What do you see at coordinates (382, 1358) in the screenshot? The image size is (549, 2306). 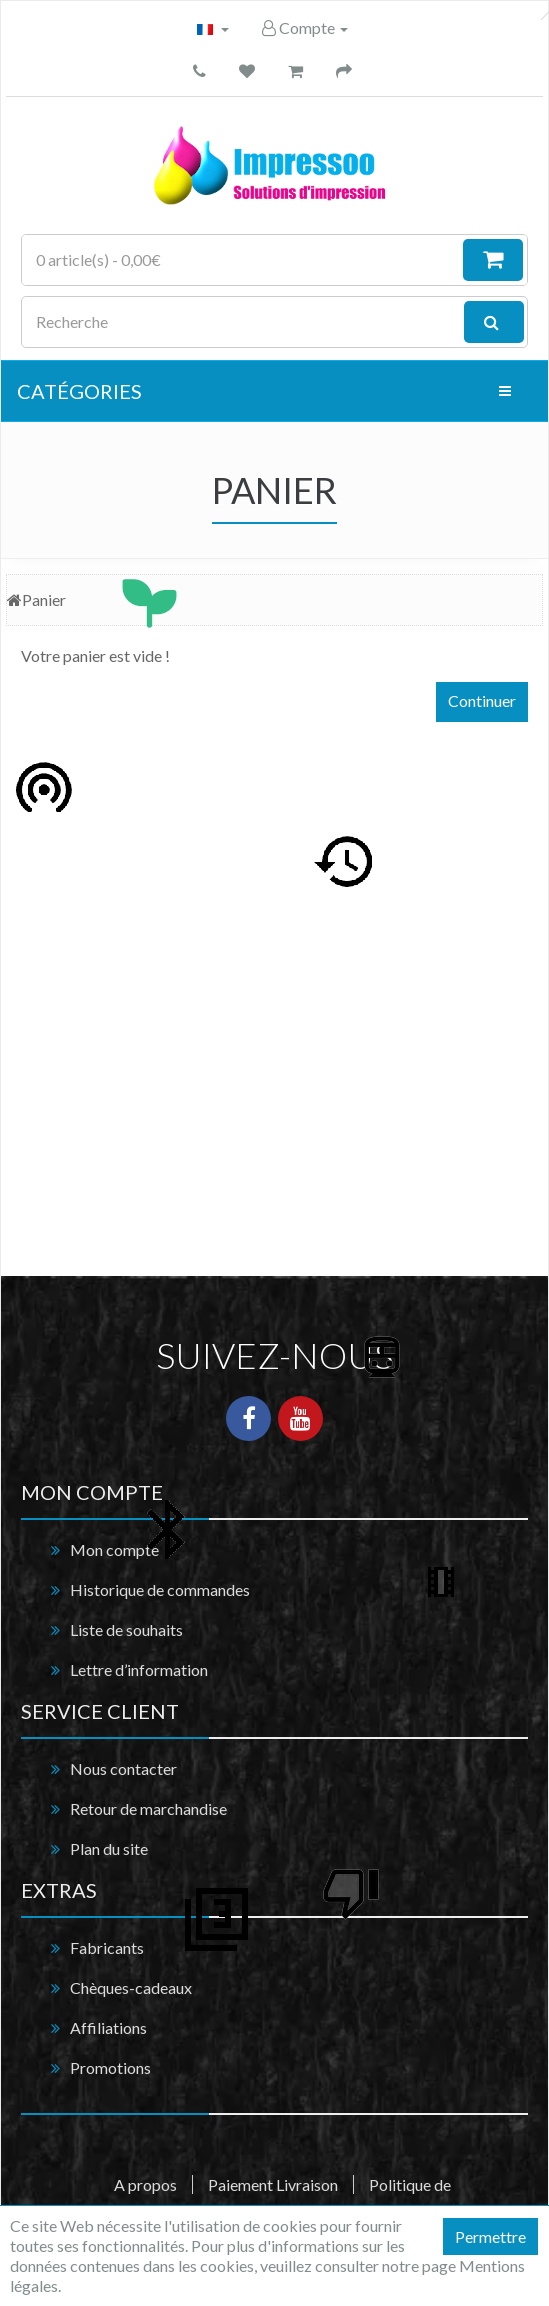 I see `get subway or metro directions` at bounding box center [382, 1358].